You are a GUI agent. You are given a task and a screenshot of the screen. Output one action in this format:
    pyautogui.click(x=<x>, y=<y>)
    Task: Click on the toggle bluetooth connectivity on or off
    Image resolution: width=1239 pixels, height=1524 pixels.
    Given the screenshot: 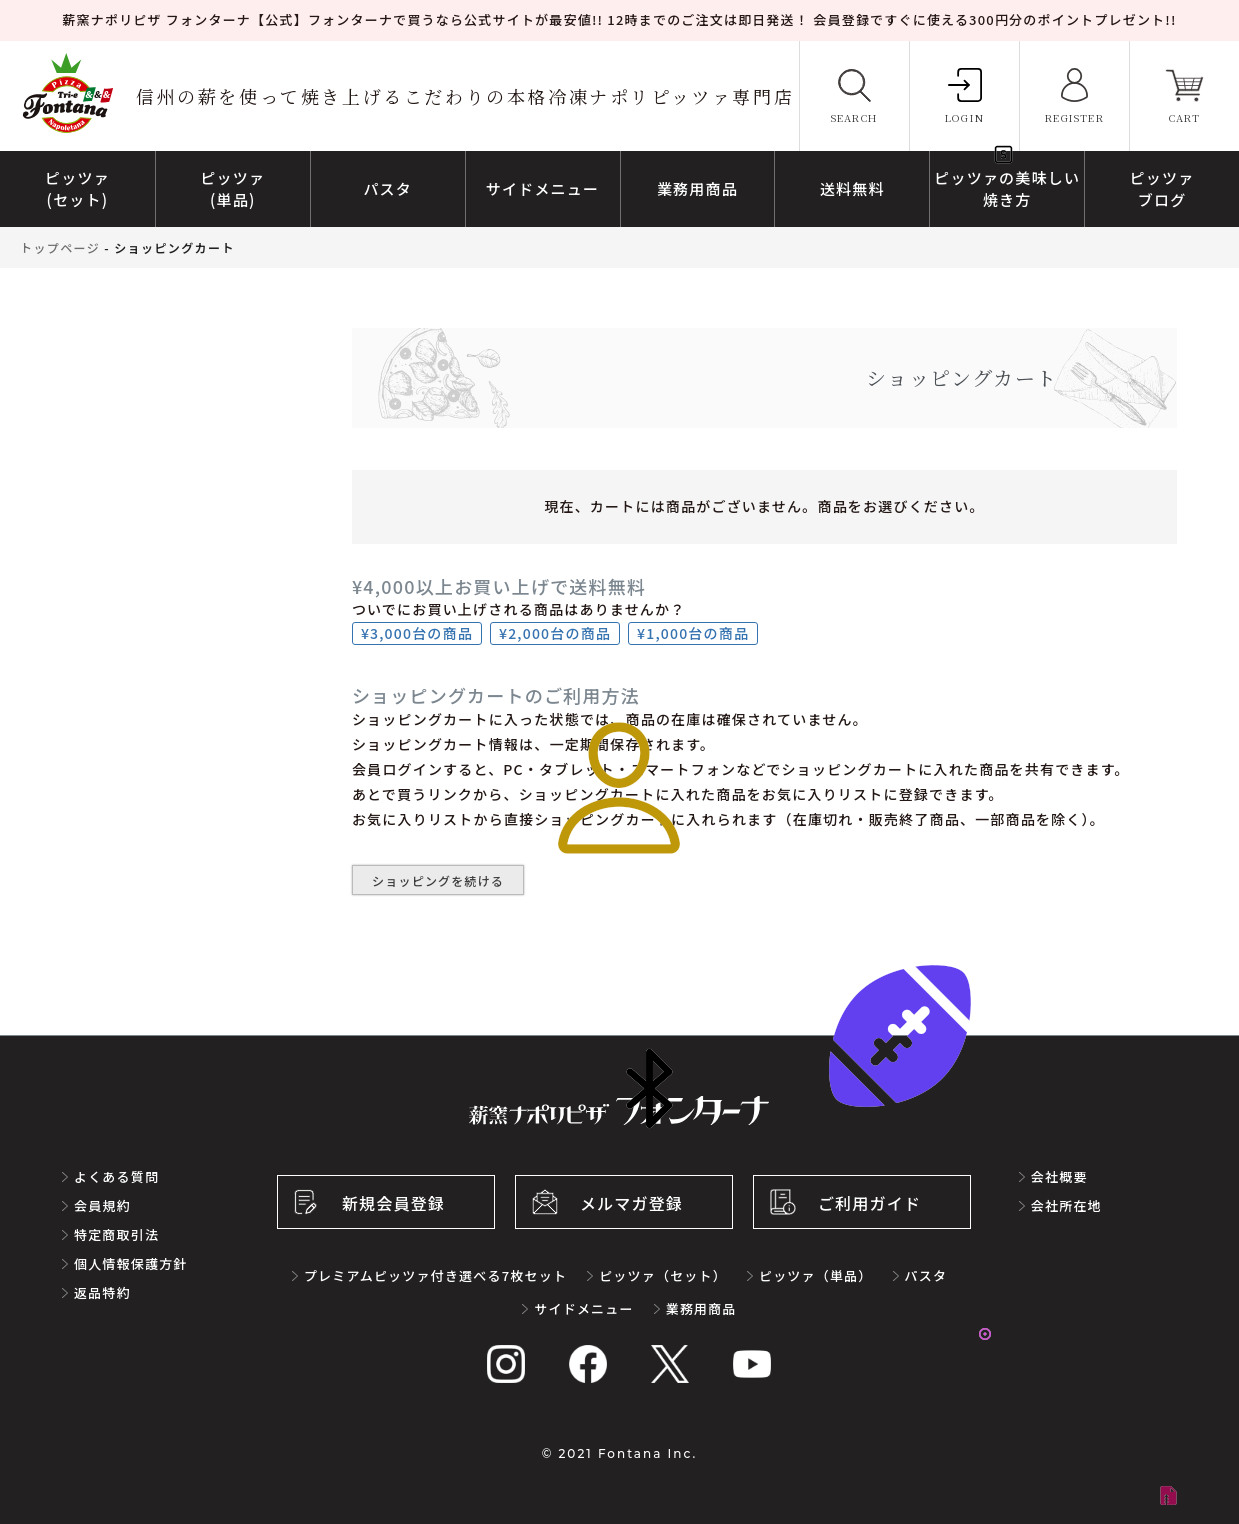 What is the action you would take?
    pyautogui.click(x=649, y=1088)
    